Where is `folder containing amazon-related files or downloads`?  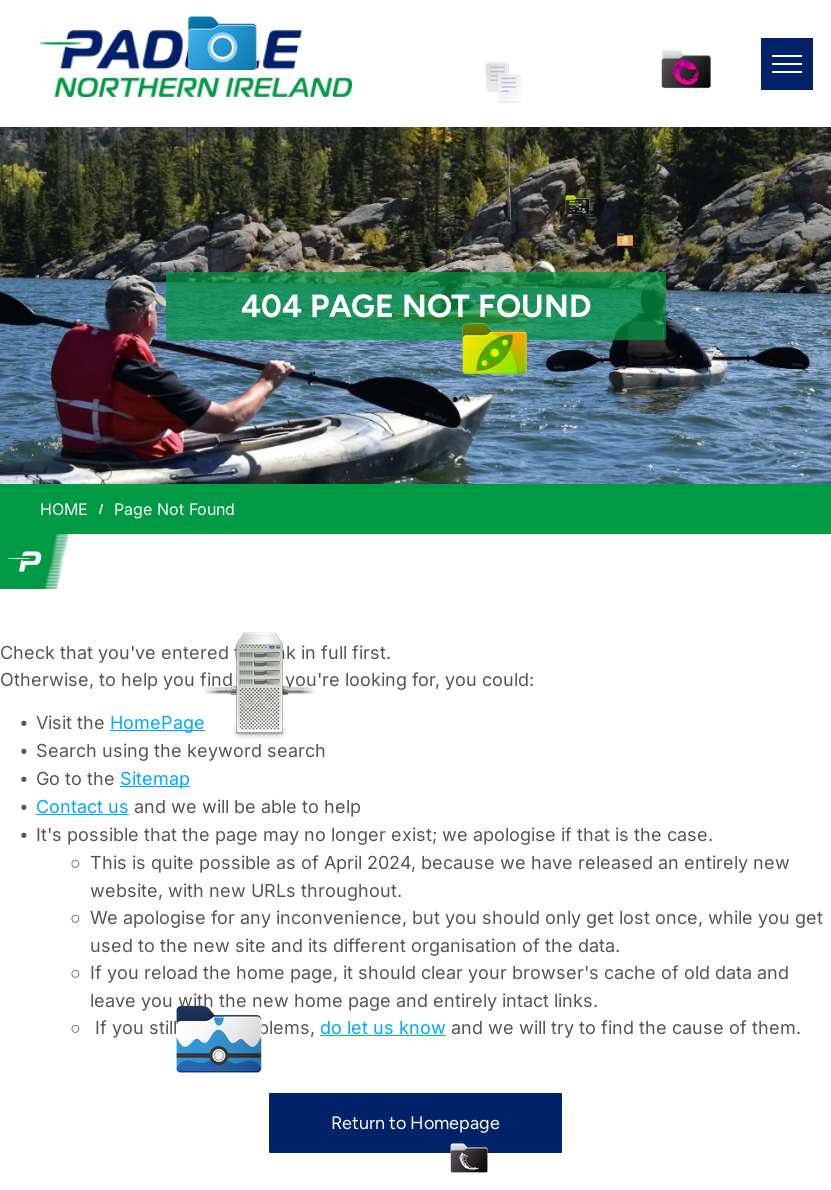
folder containing amazon-related files or downloads is located at coordinates (625, 240).